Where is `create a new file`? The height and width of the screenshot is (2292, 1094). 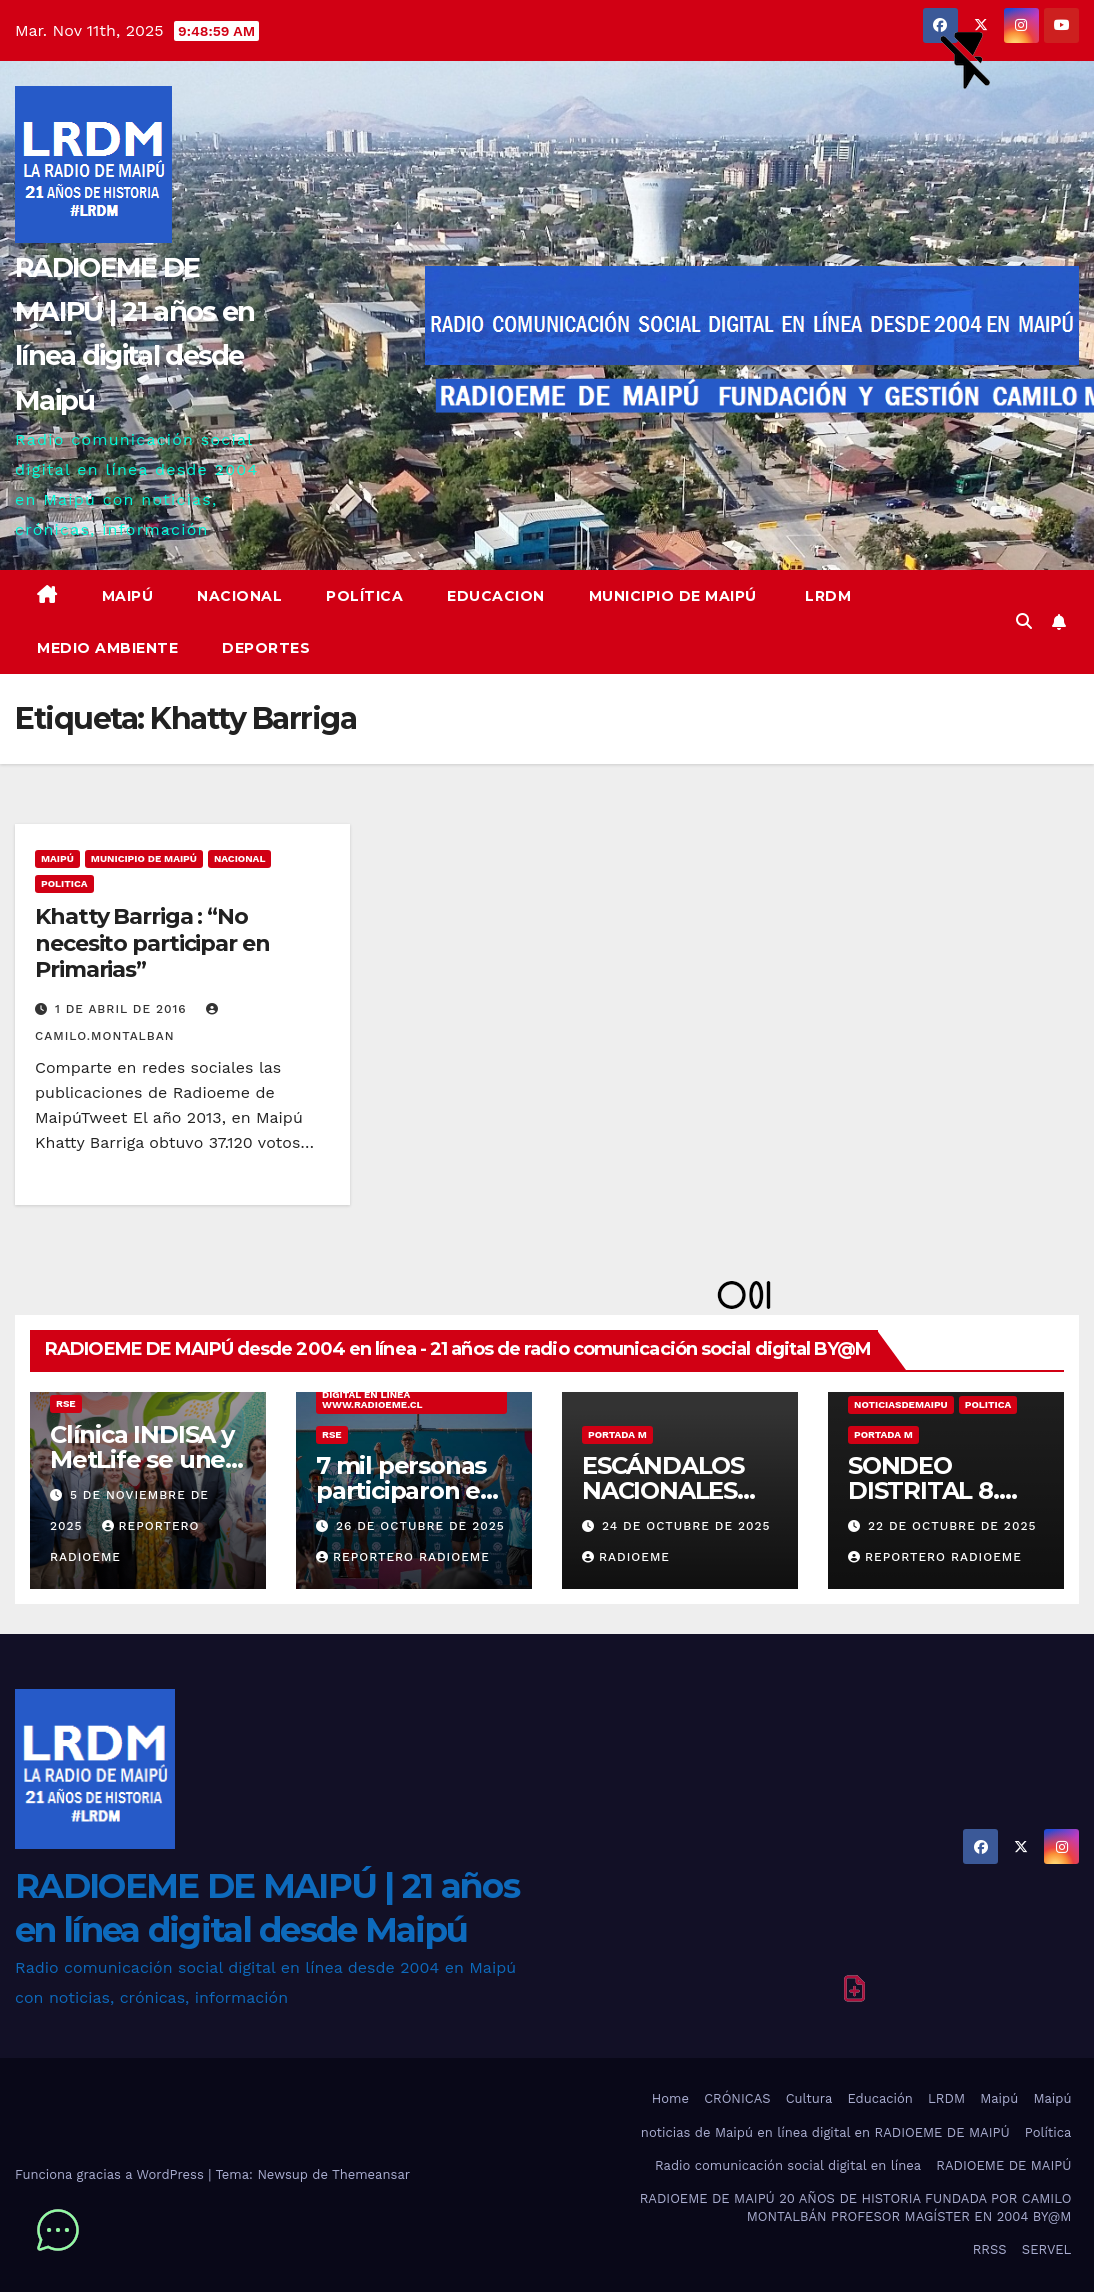 create a new file is located at coordinates (854, 1988).